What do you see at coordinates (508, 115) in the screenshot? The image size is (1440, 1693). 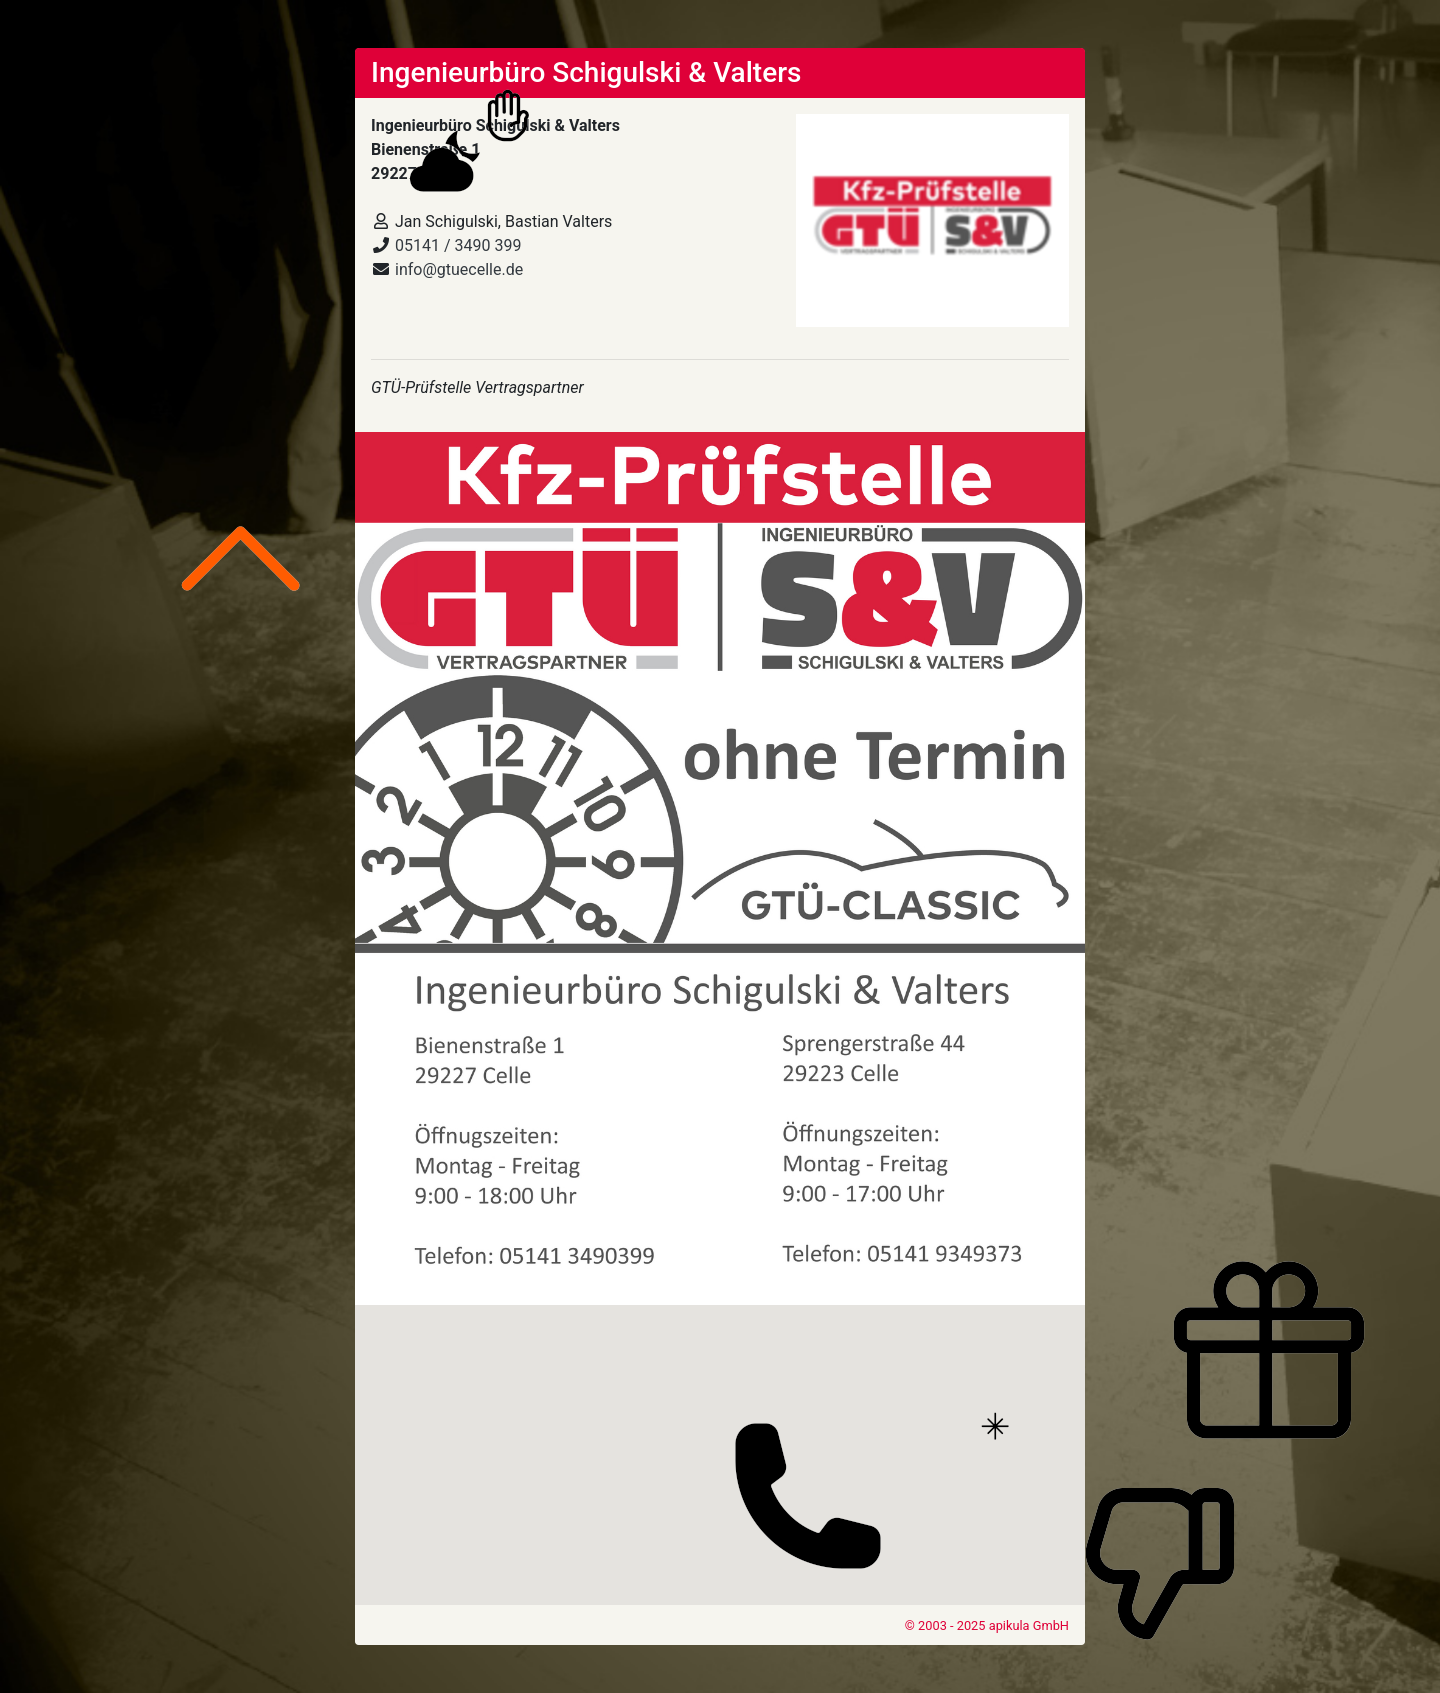 I see `stop or pause an action` at bounding box center [508, 115].